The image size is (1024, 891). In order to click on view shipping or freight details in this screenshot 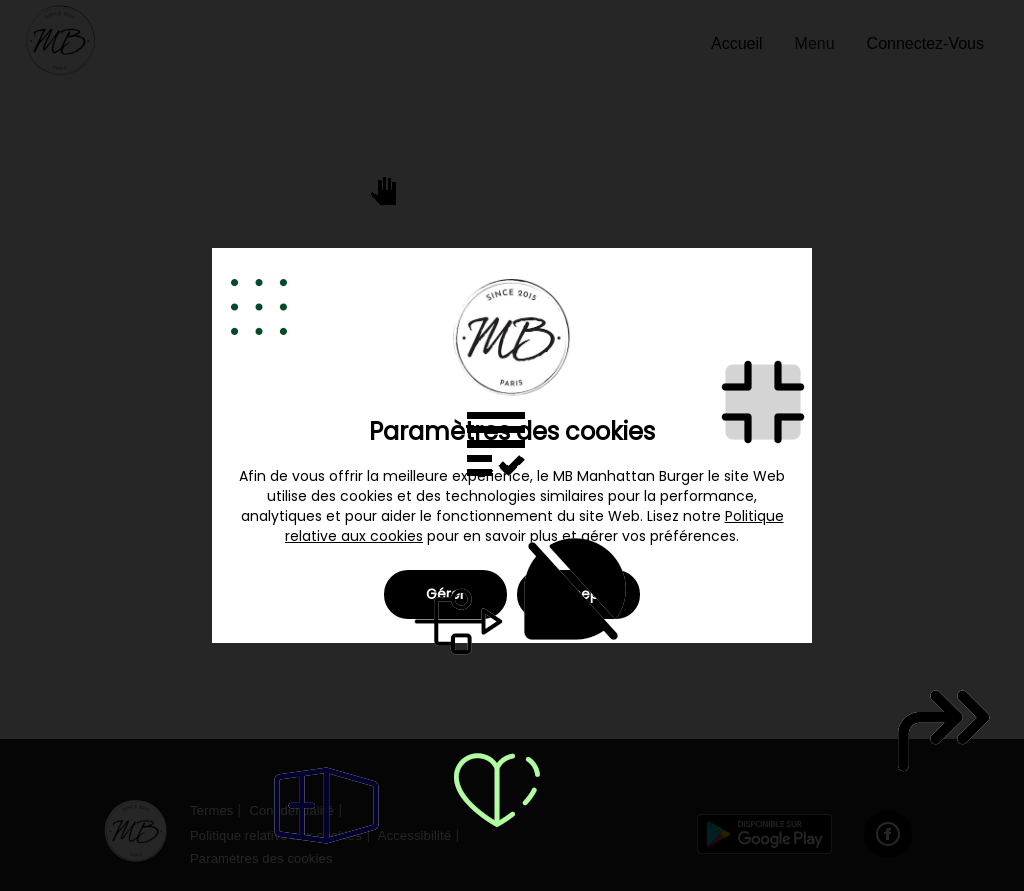, I will do `click(326, 805)`.